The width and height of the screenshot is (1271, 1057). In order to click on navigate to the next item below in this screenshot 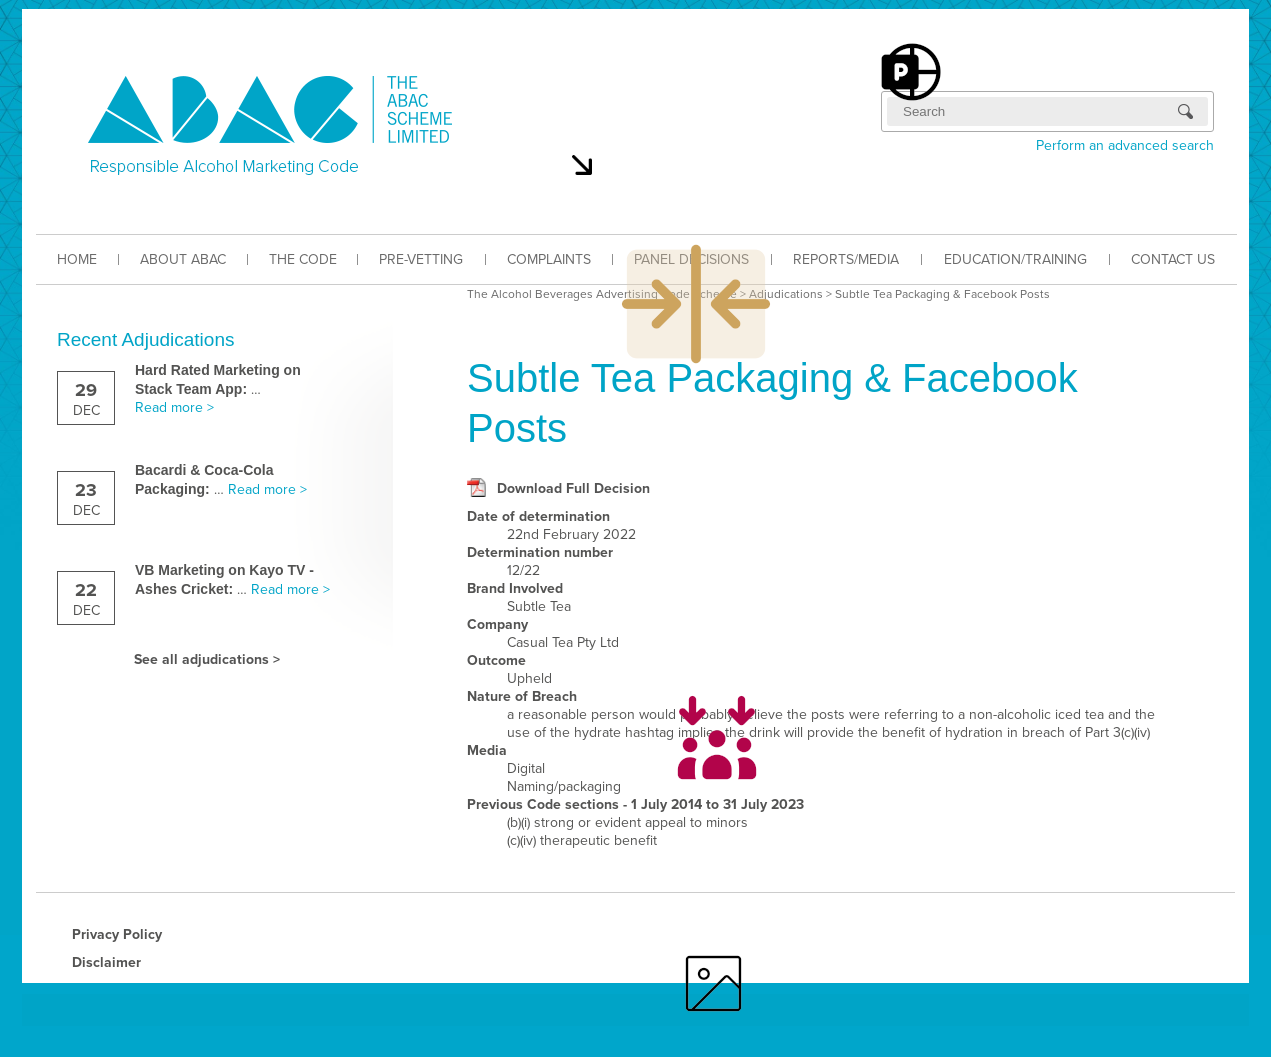, I will do `click(582, 165)`.